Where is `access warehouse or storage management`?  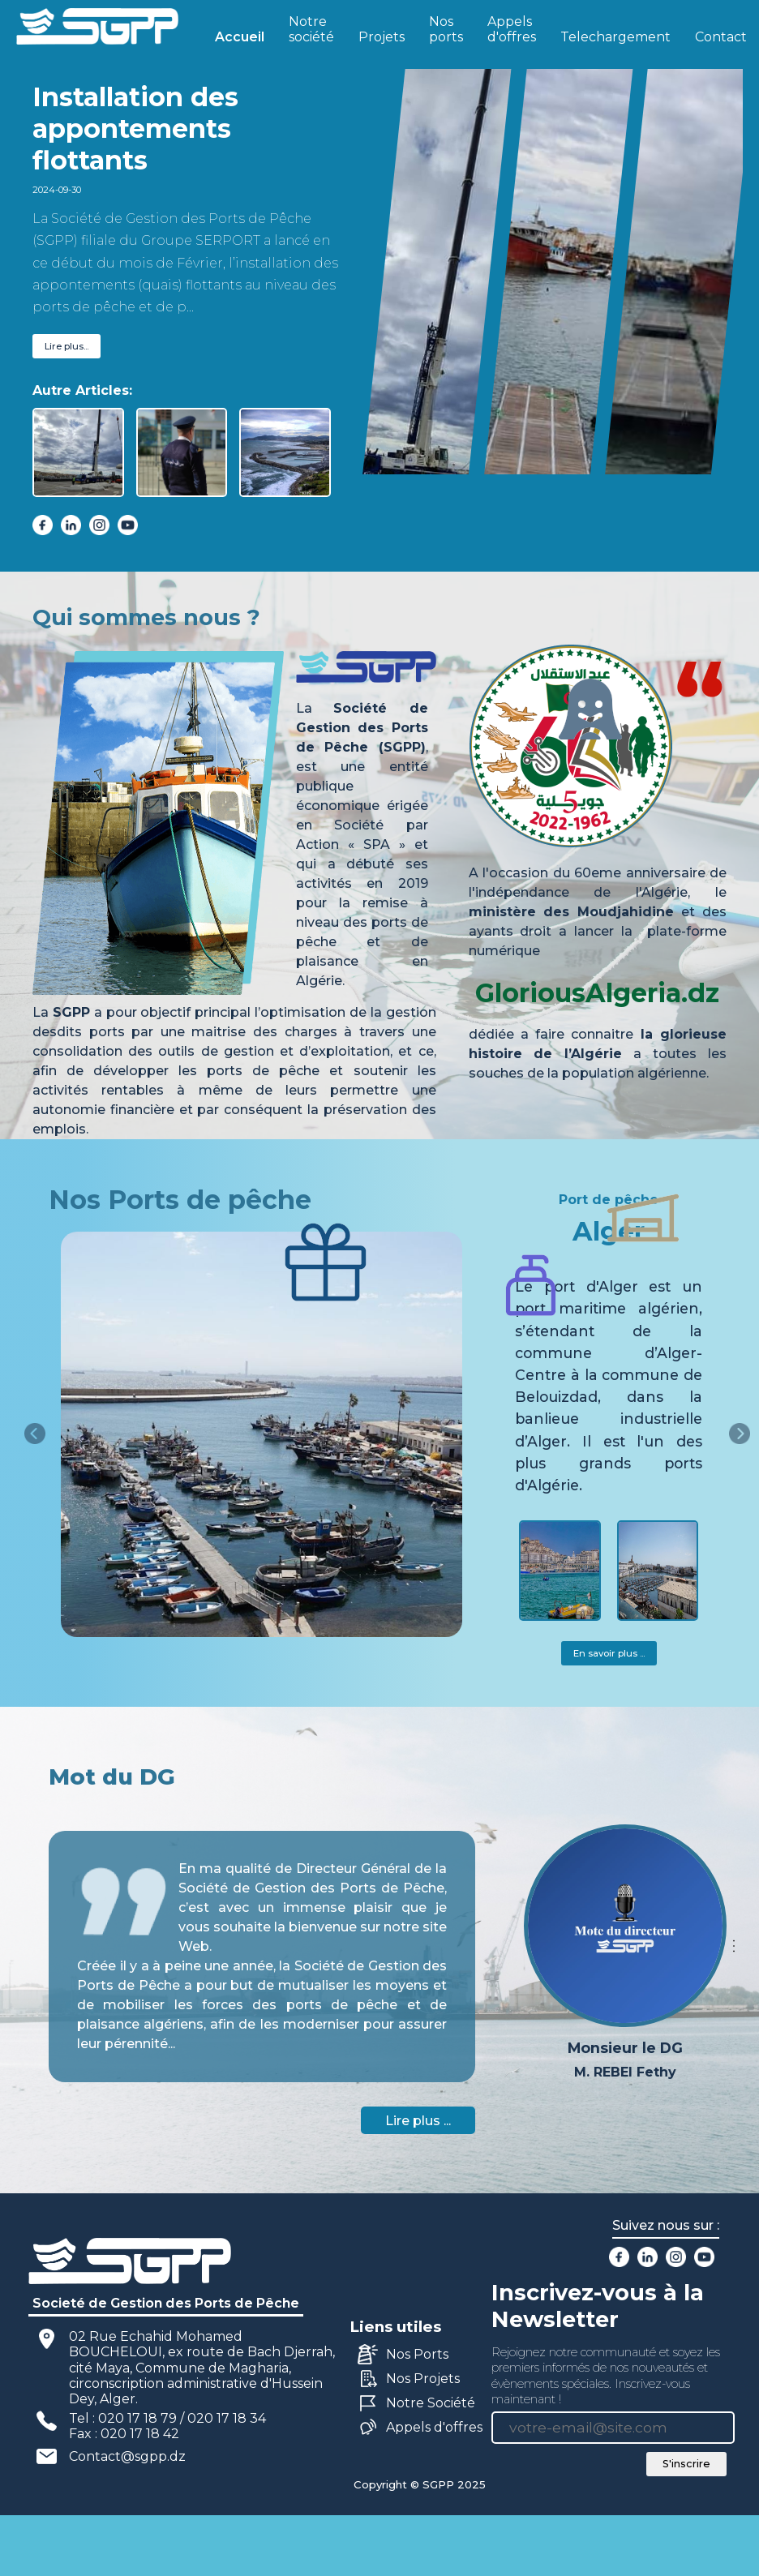 access warehouse or storage management is located at coordinates (643, 1220).